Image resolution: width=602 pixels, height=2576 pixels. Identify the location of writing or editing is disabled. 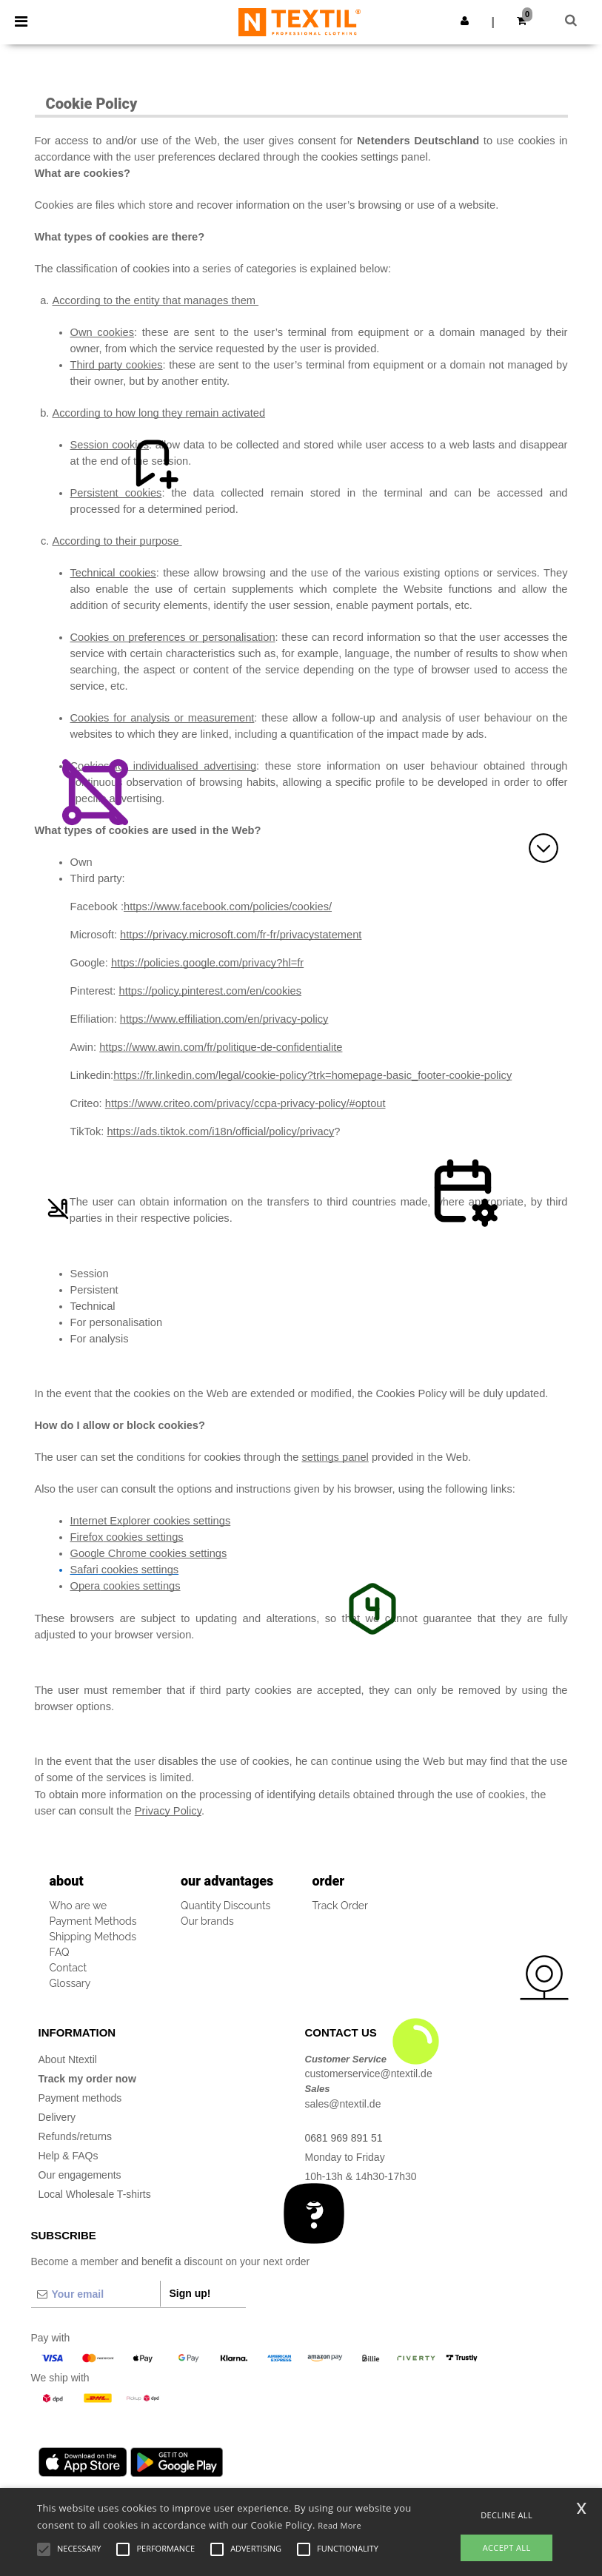
(58, 1208).